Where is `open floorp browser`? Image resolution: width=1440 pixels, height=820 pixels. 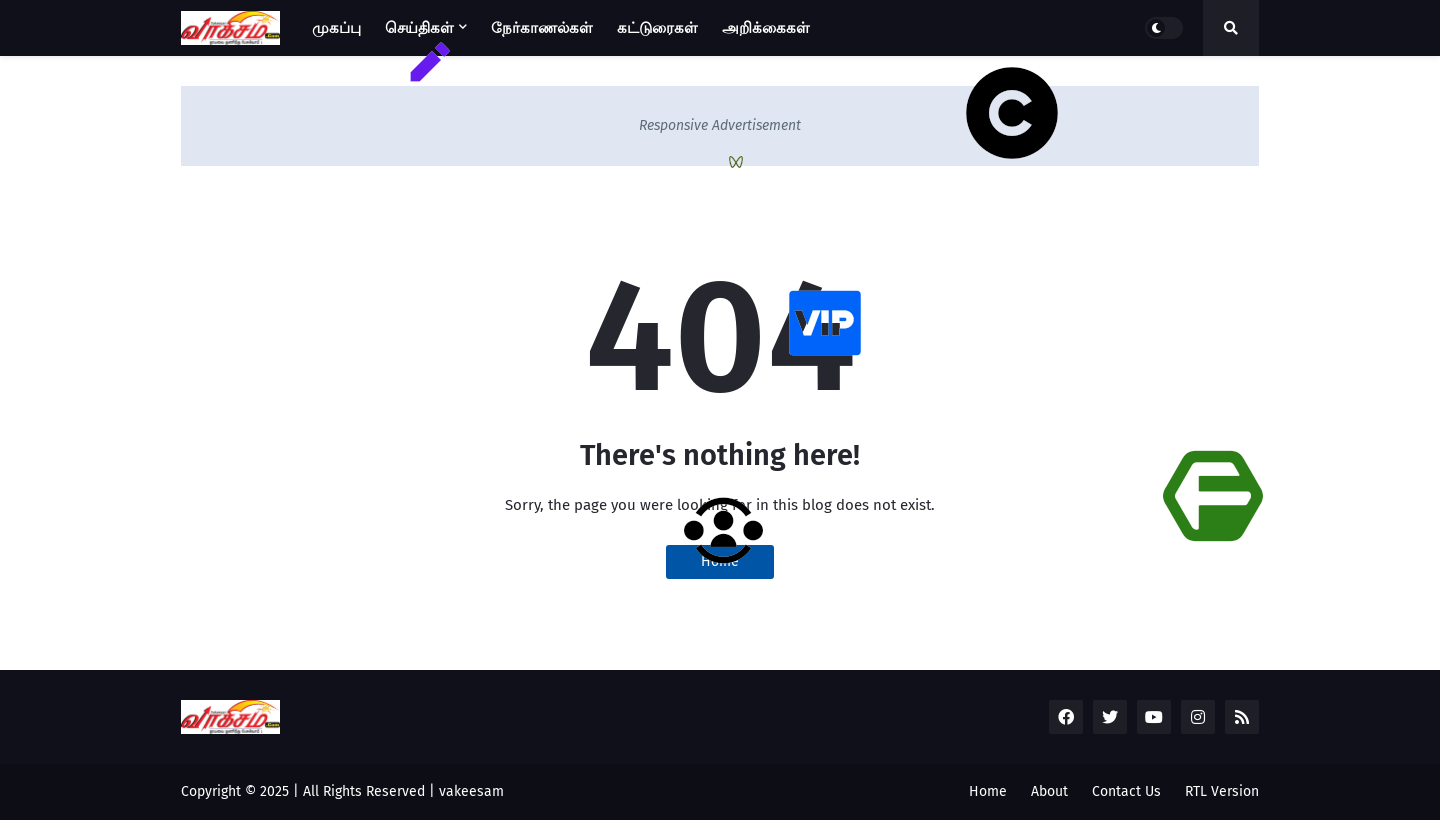 open floorp browser is located at coordinates (1213, 496).